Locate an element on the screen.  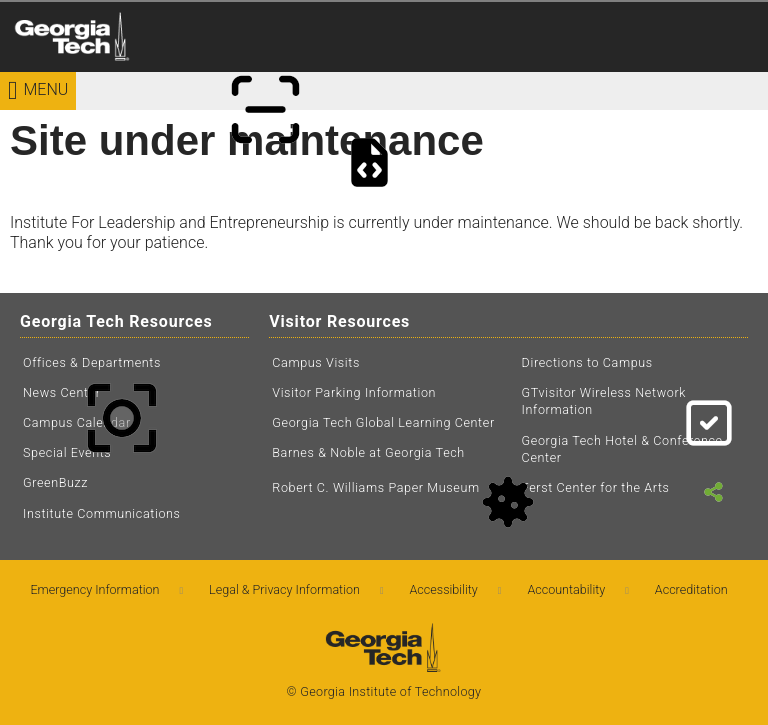
mark item as complete is located at coordinates (709, 423).